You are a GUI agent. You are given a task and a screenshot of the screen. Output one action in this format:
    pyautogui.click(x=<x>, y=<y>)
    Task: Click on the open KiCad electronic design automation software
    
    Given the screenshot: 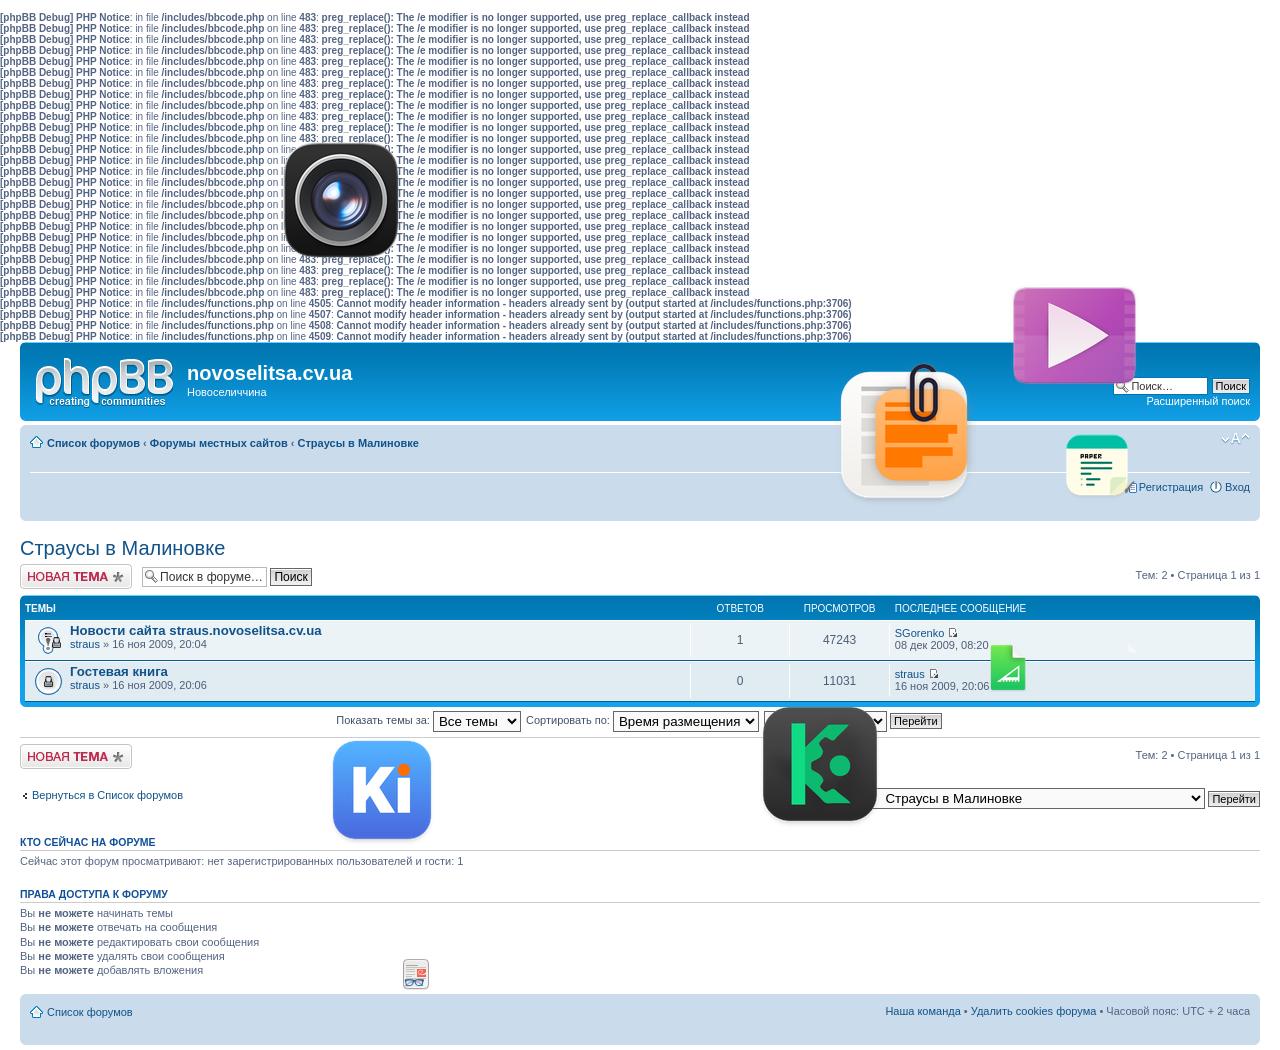 What is the action you would take?
    pyautogui.click(x=382, y=790)
    